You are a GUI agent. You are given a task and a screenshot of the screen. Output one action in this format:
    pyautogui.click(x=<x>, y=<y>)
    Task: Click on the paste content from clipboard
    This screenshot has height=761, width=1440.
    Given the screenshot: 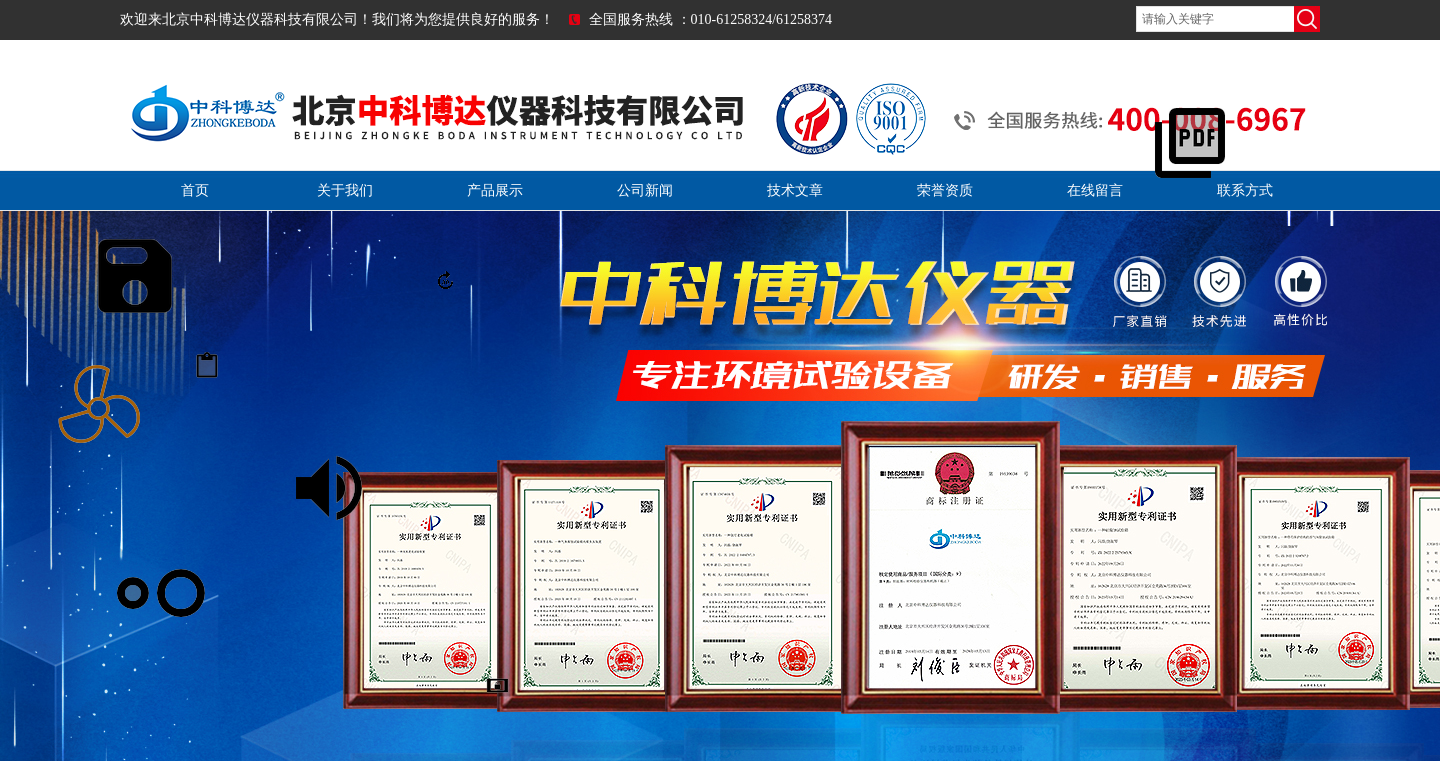 What is the action you would take?
    pyautogui.click(x=207, y=366)
    